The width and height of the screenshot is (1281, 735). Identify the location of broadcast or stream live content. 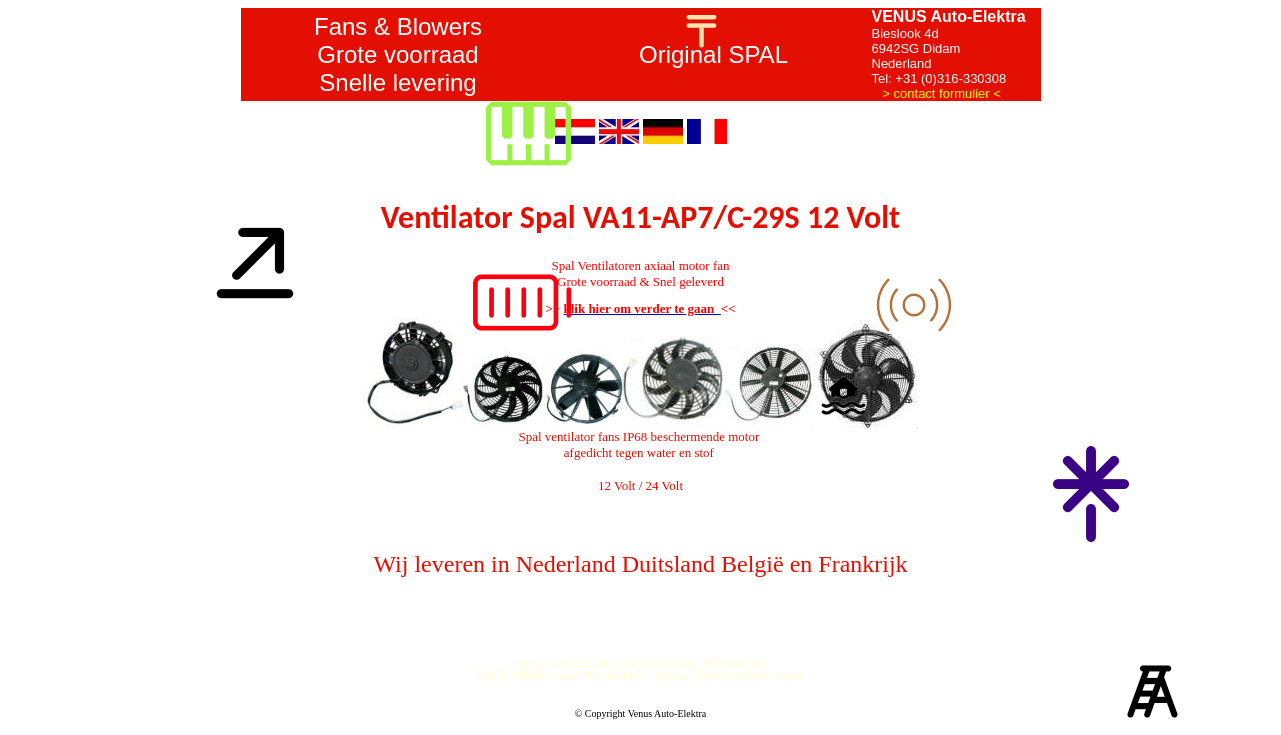
(914, 305).